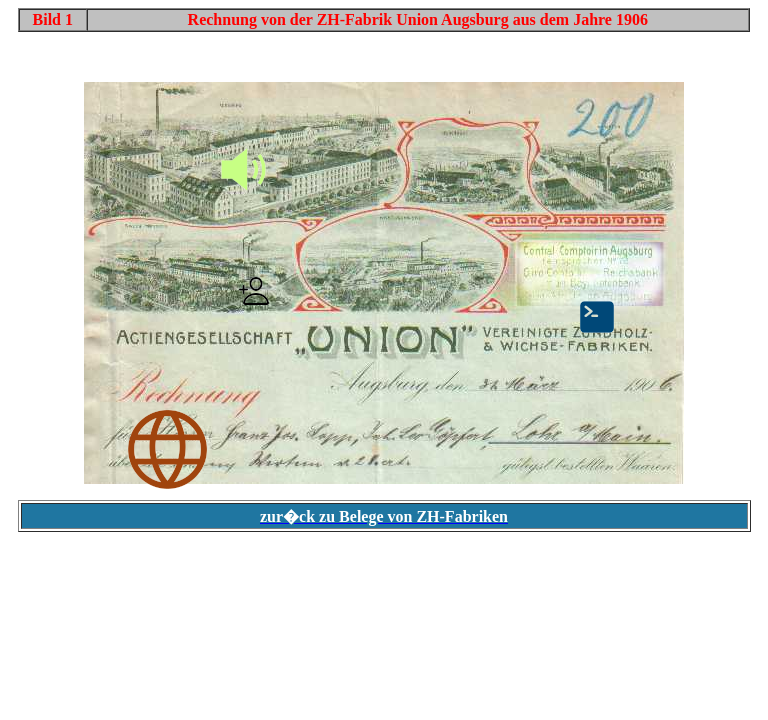  What do you see at coordinates (597, 317) in the screenshot?
I see `open terminal or command line interface` at bounding box center [597, 317].